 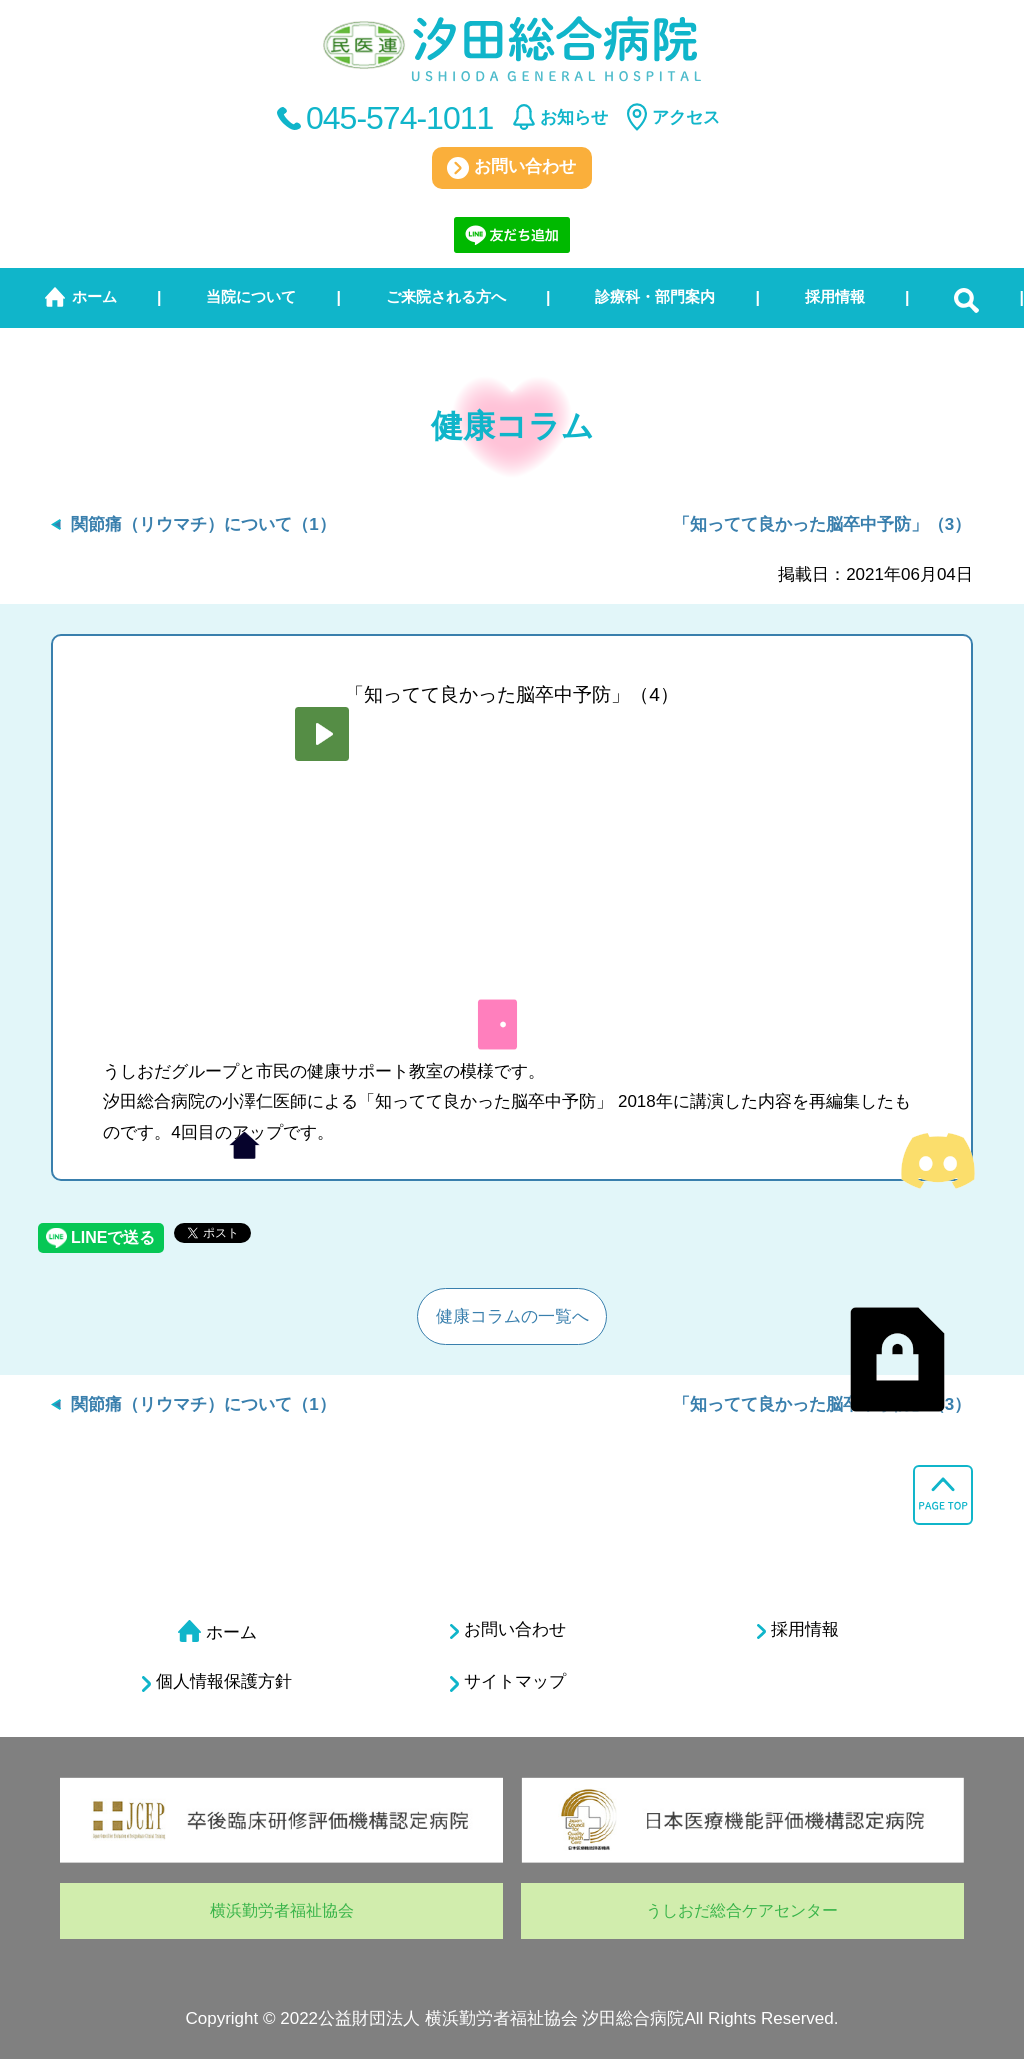 I want to click on open Discord app, so click(x=938, y=1161).